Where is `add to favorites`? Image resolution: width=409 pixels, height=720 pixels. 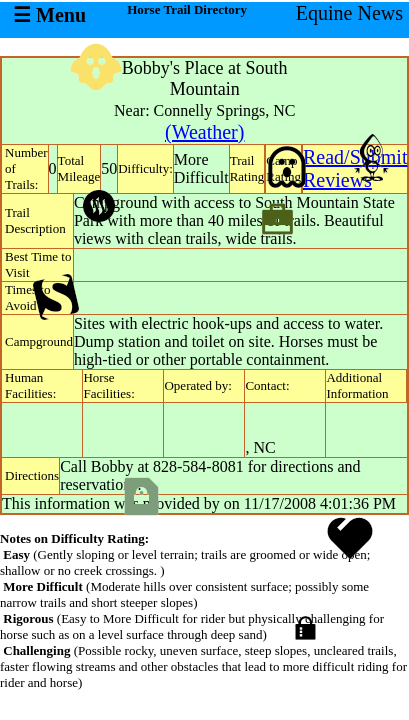
add to favorites is located at coordinates (350, 538).